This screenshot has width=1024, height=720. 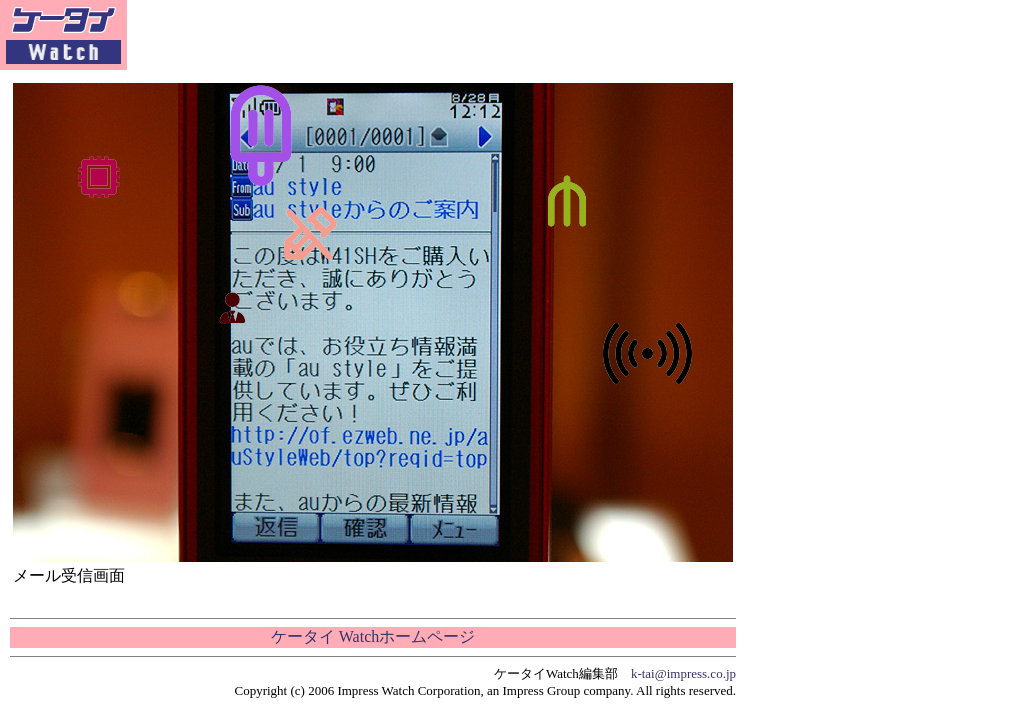 I want to click on view hardware or processor information, so click(x=99, y=177).